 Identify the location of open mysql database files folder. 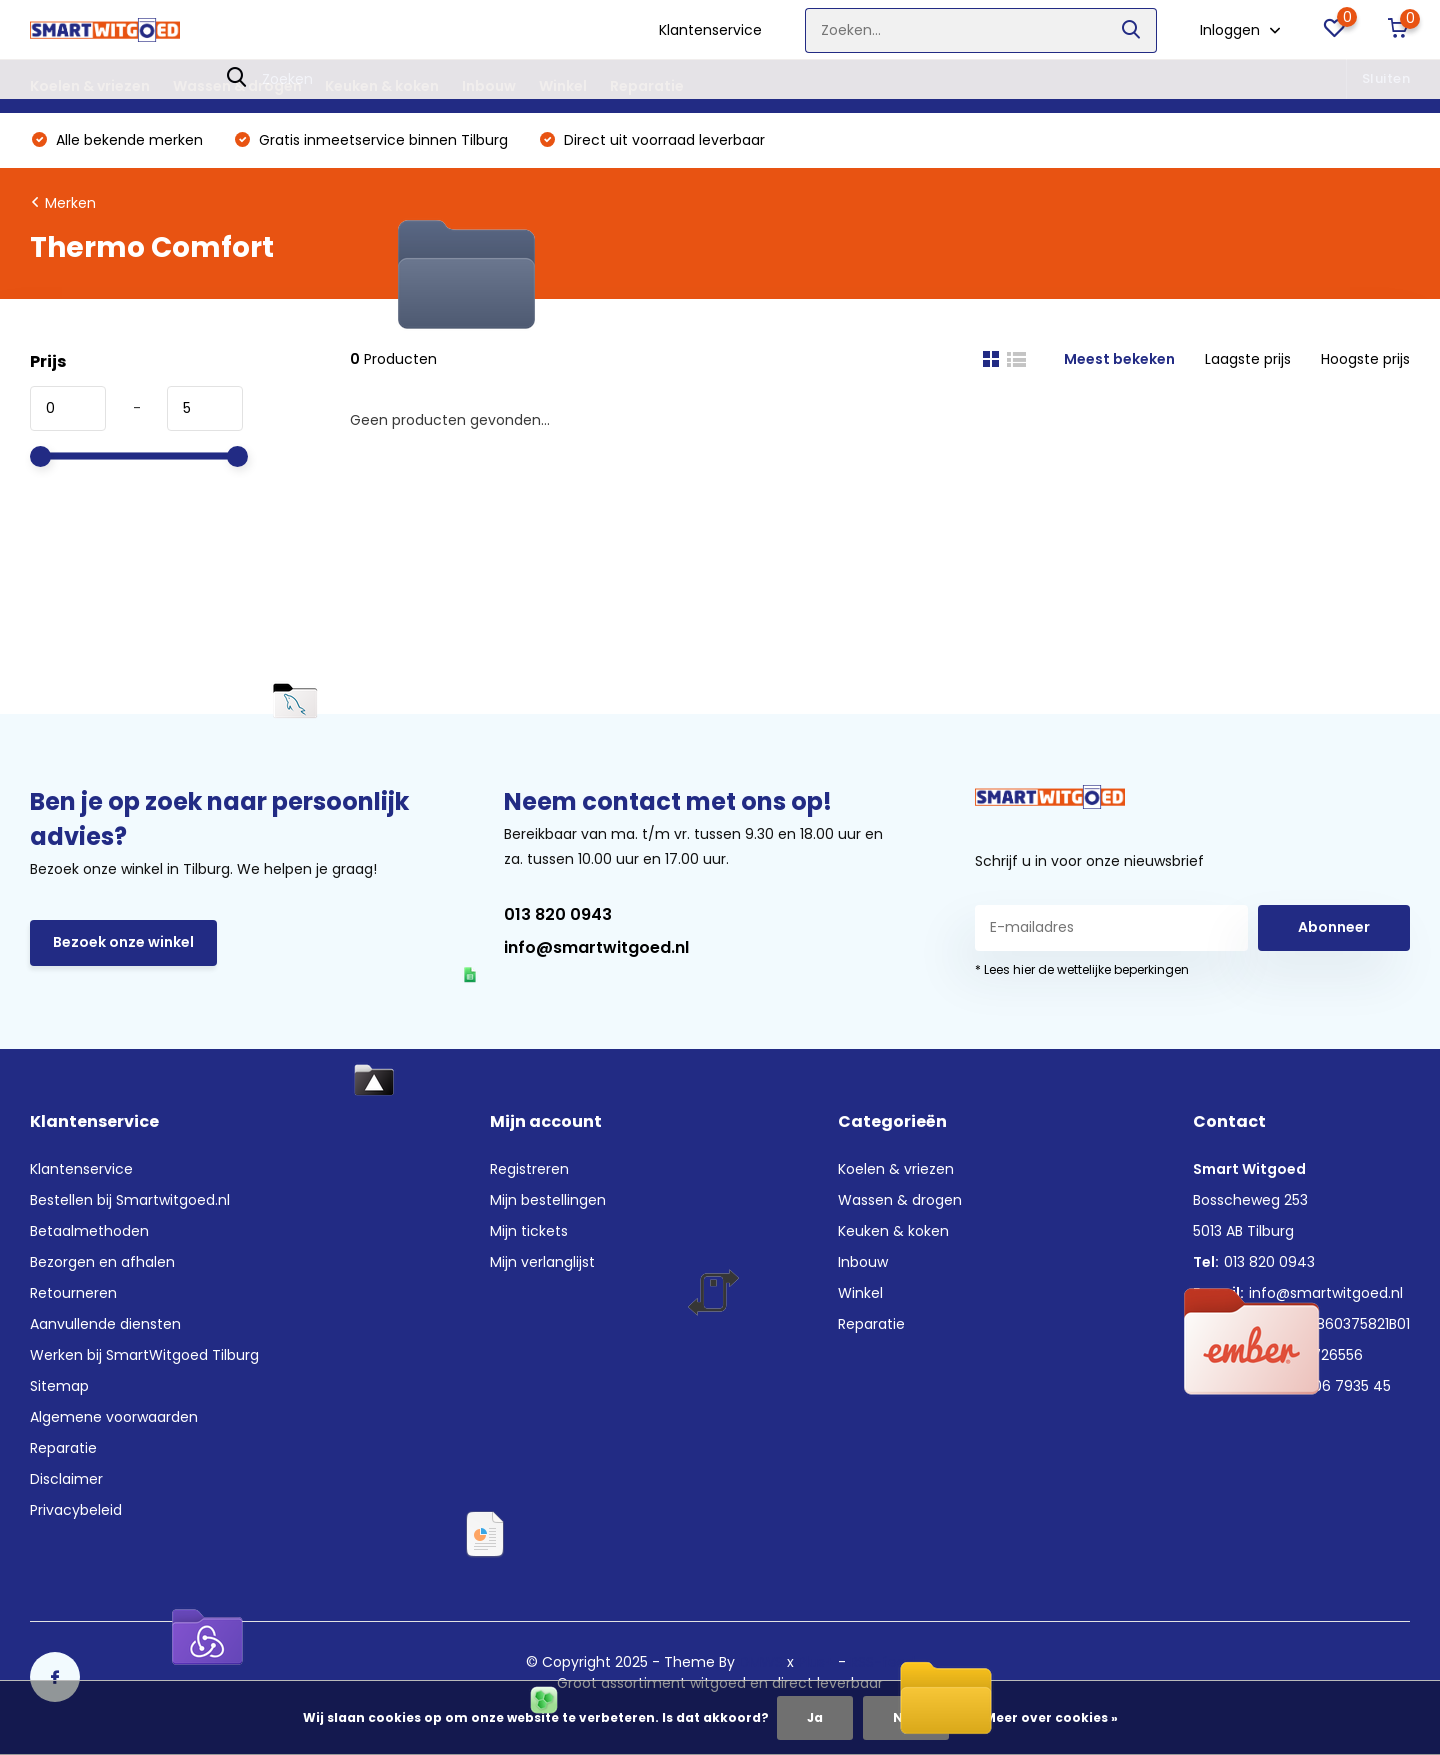
(295, 702).